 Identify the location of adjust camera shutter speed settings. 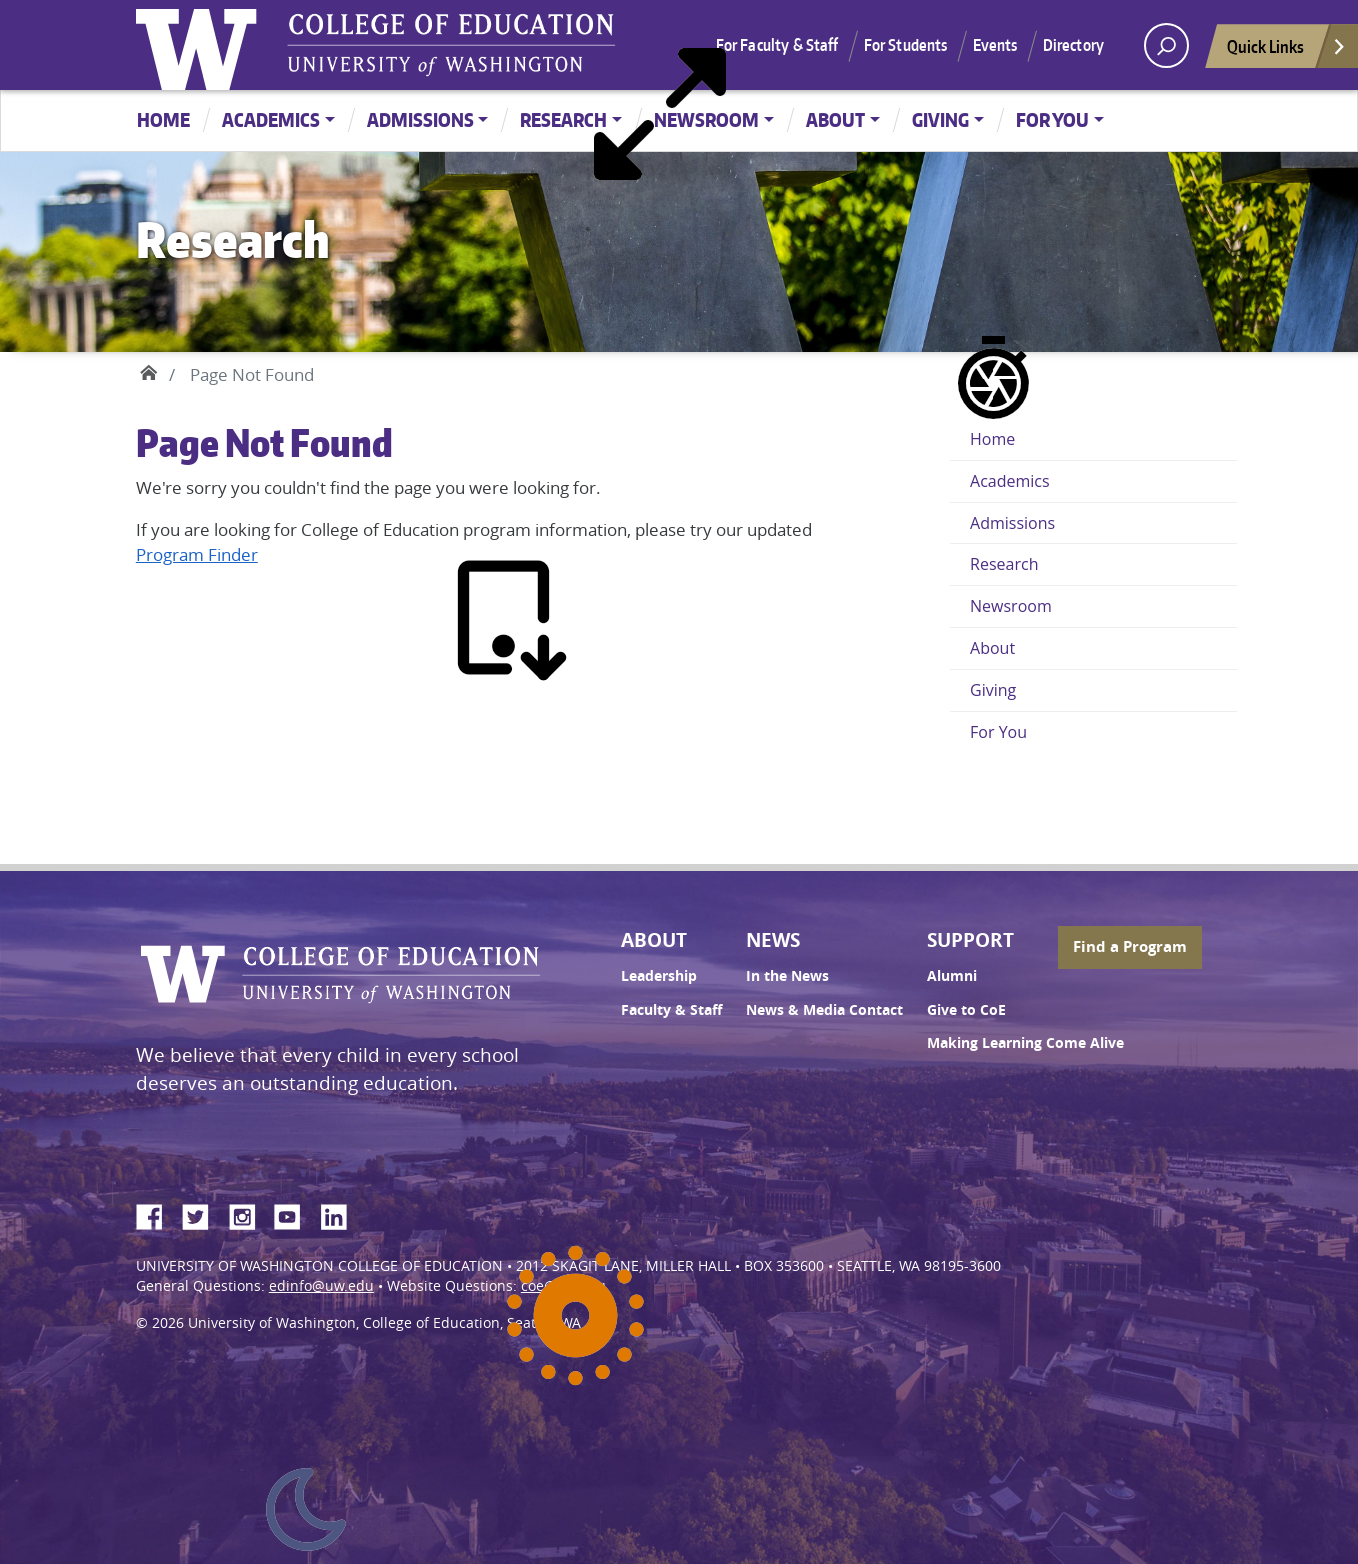
(993, 379).